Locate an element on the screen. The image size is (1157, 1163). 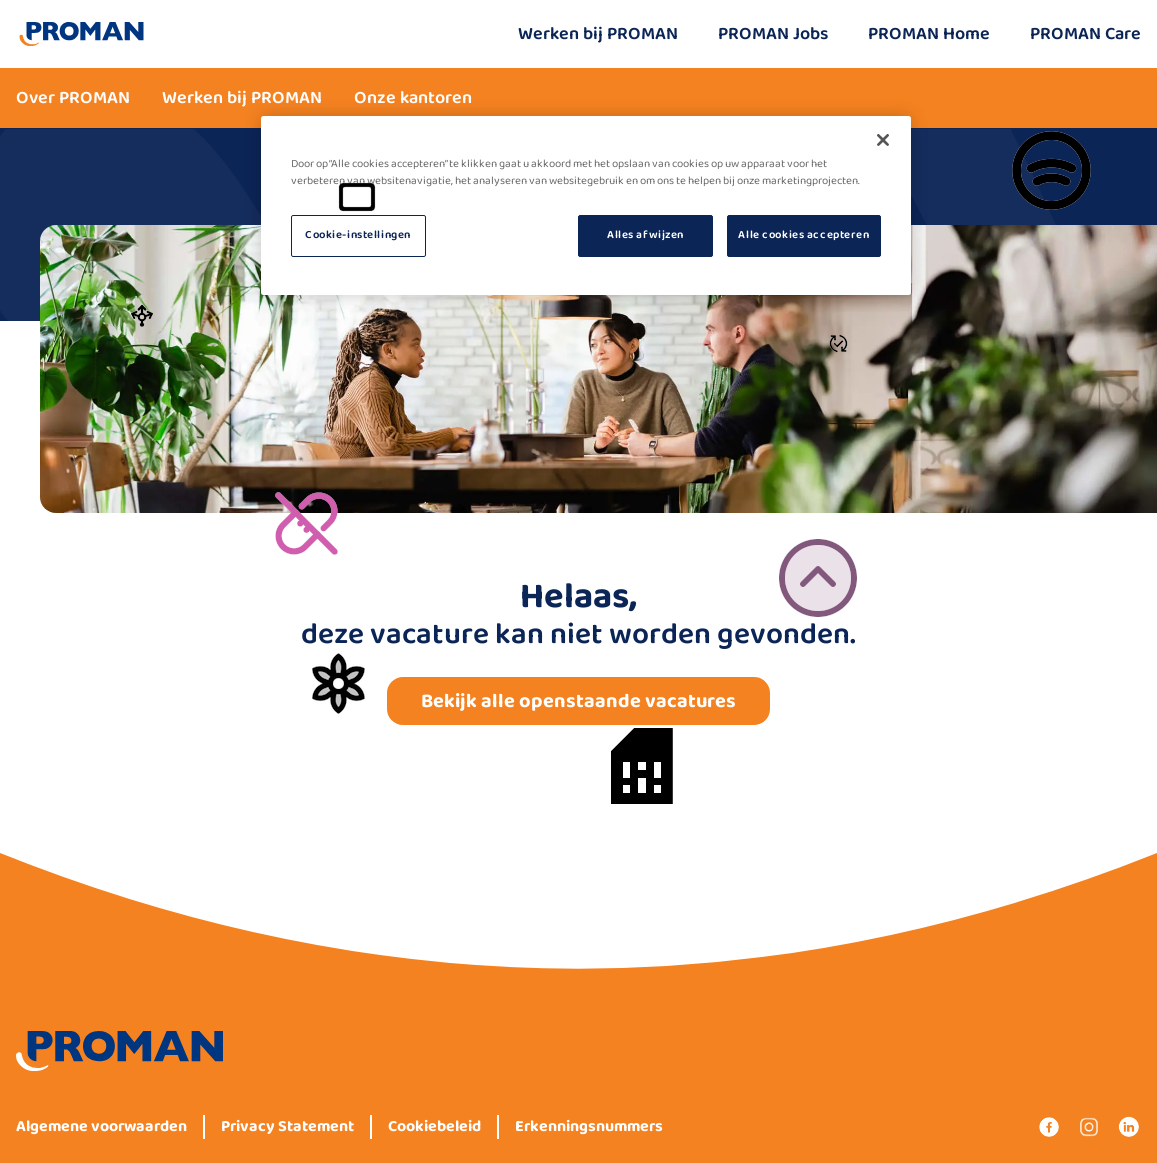
remove or disable bandage/healing indicator is located at coordinates (306, 523).